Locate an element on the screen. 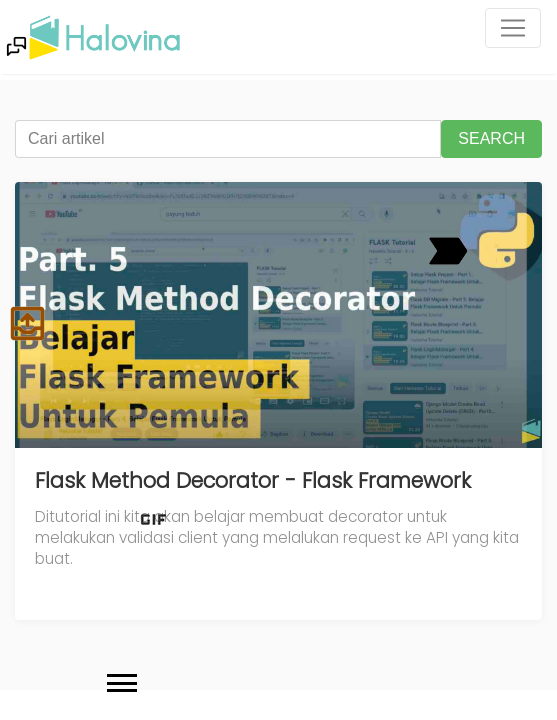 The height and width of the screenshot is (720, 557). insert a gif into your message is located at coordinates (153, 519).